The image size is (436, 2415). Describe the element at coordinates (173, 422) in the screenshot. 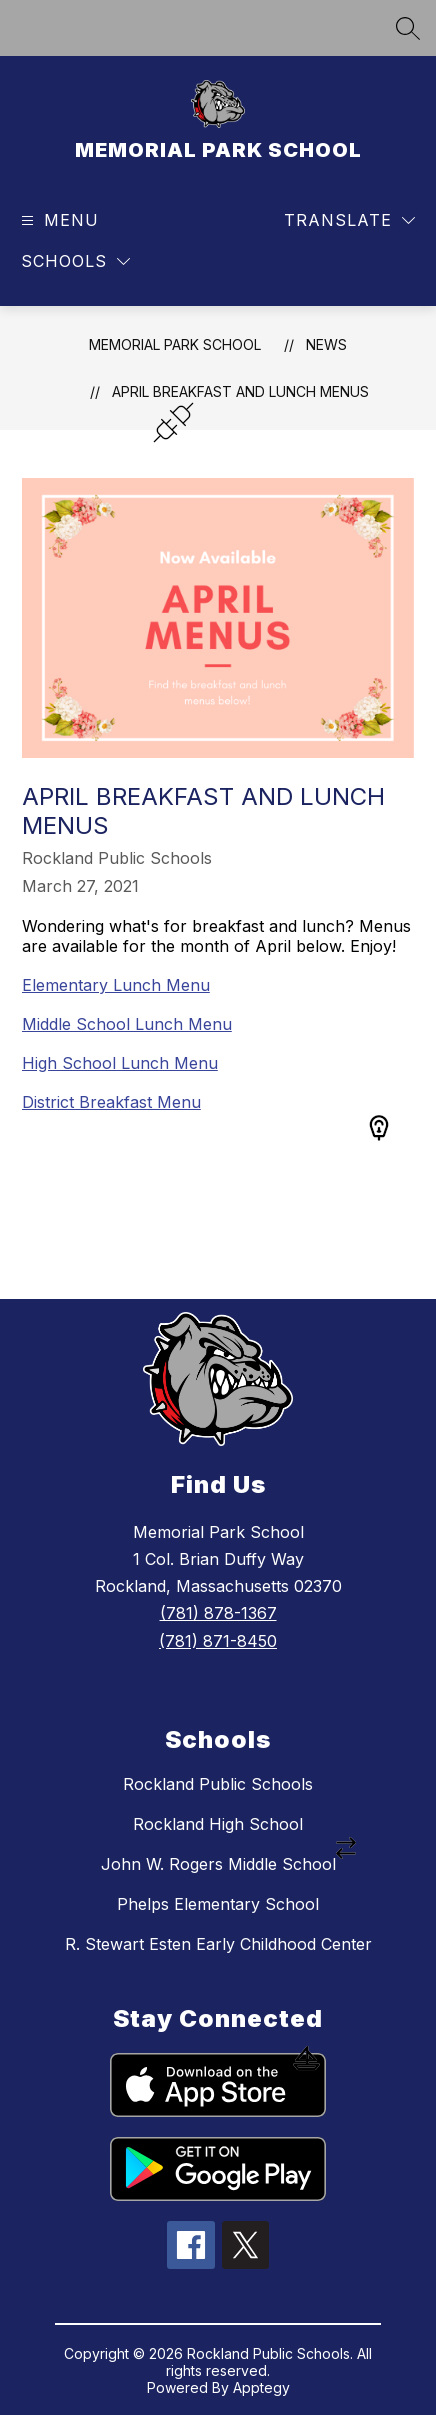

I see `connect or establish a connection between devices` at that location.